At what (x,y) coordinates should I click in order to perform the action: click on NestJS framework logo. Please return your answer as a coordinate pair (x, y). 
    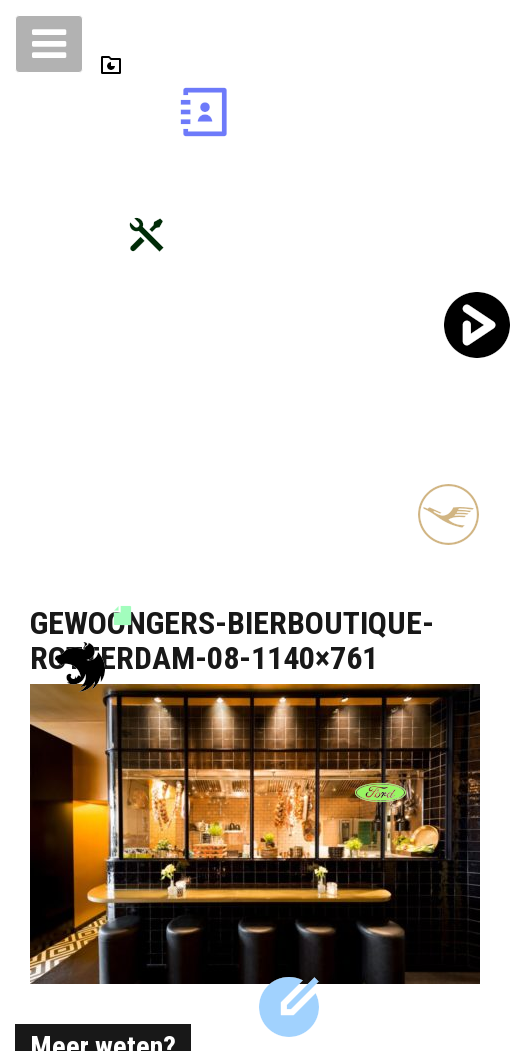
    Looking at the image, I should click on (80, 667).